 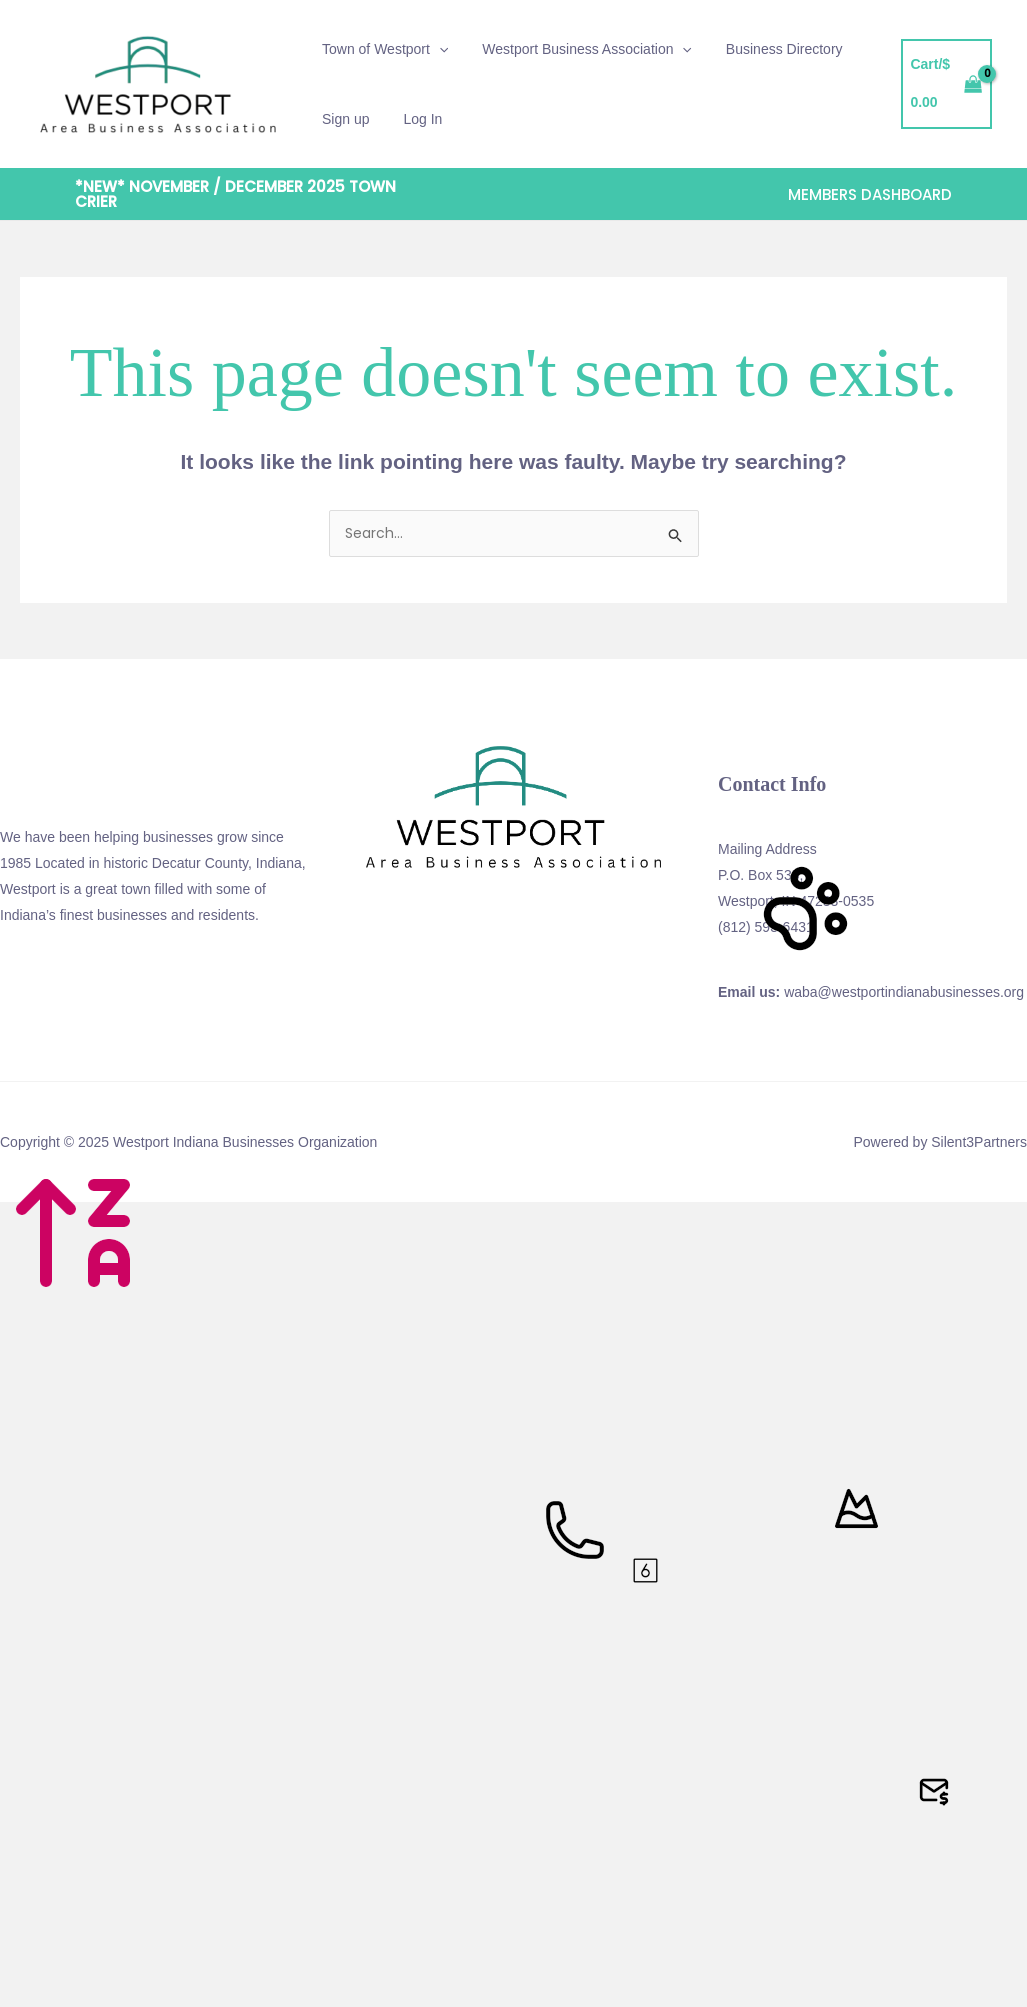 I want to click on select or input the number six, so click(x=645, y=1570).